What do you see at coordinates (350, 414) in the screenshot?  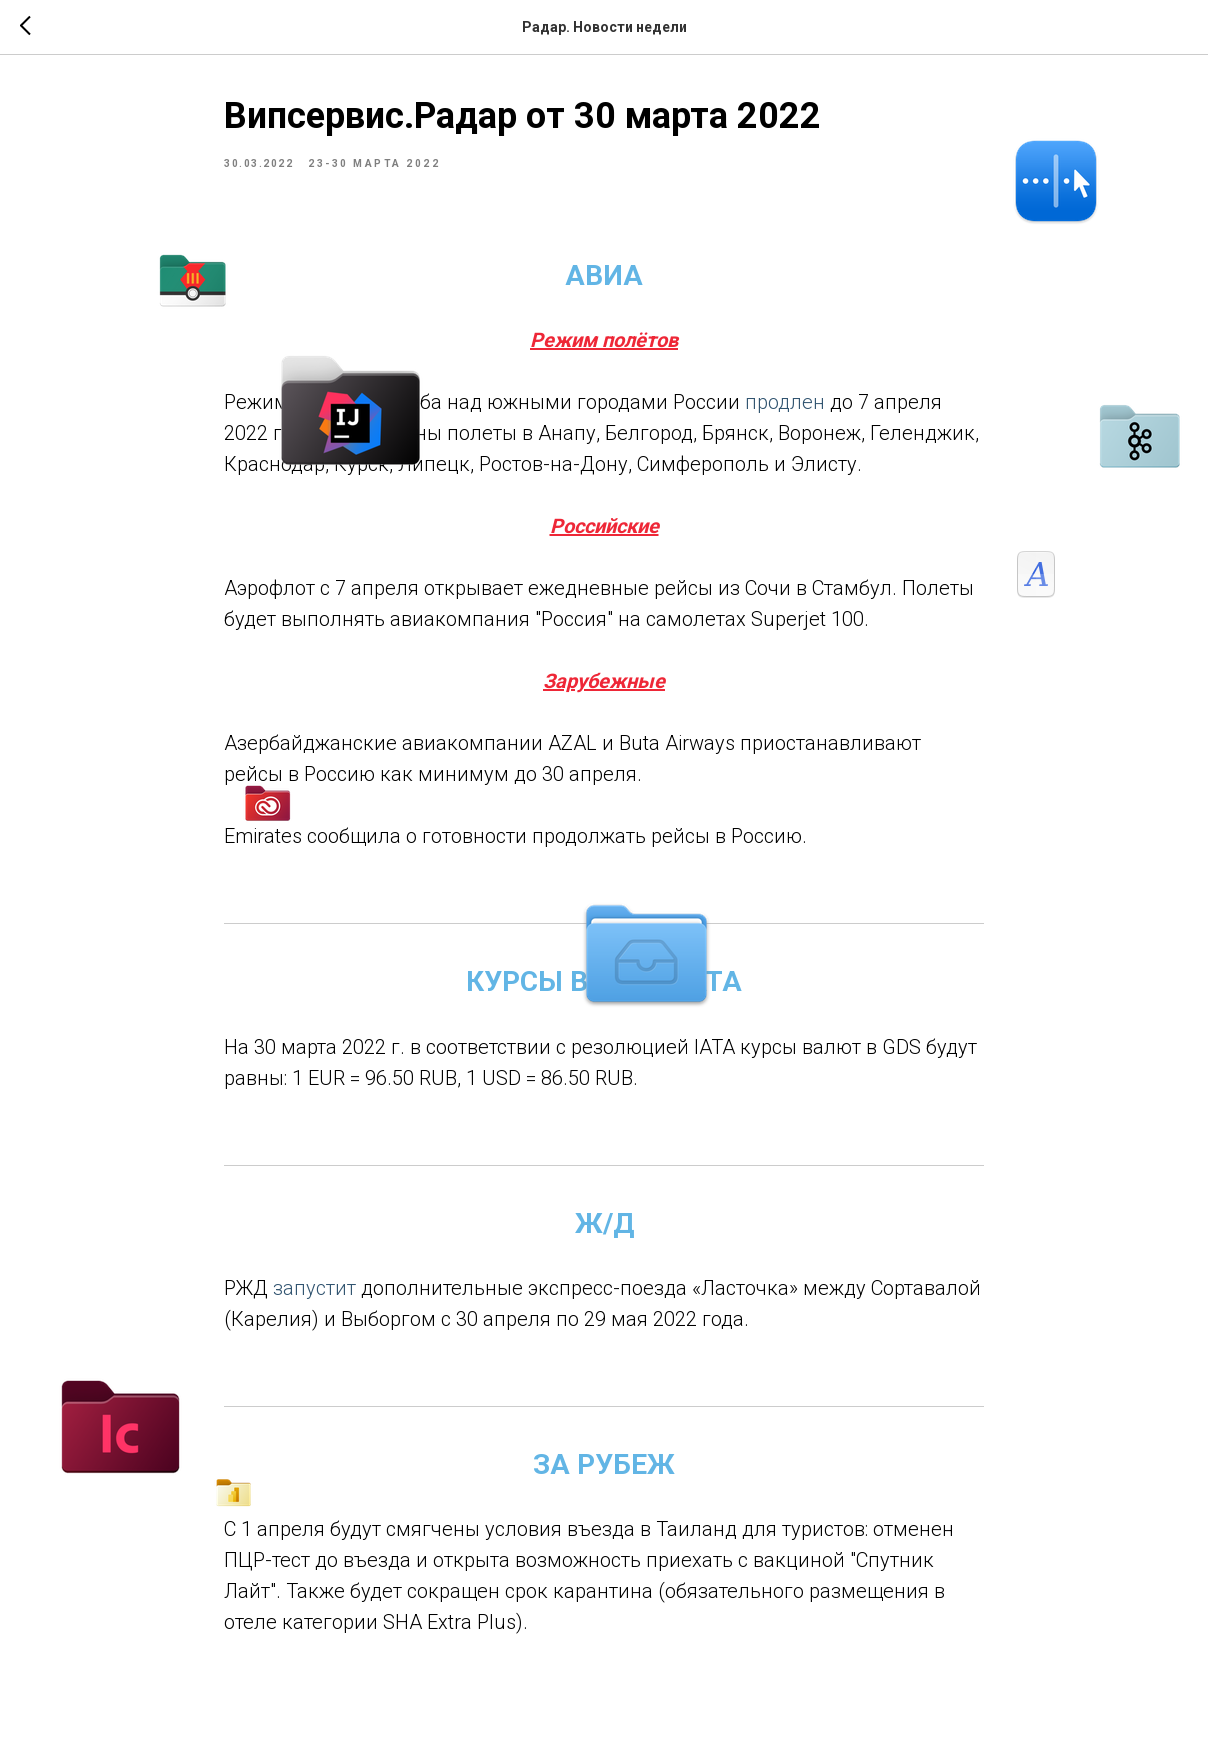 I see `open folder containing IntelliJ IDEA projects` at bounding box center [350, 414].